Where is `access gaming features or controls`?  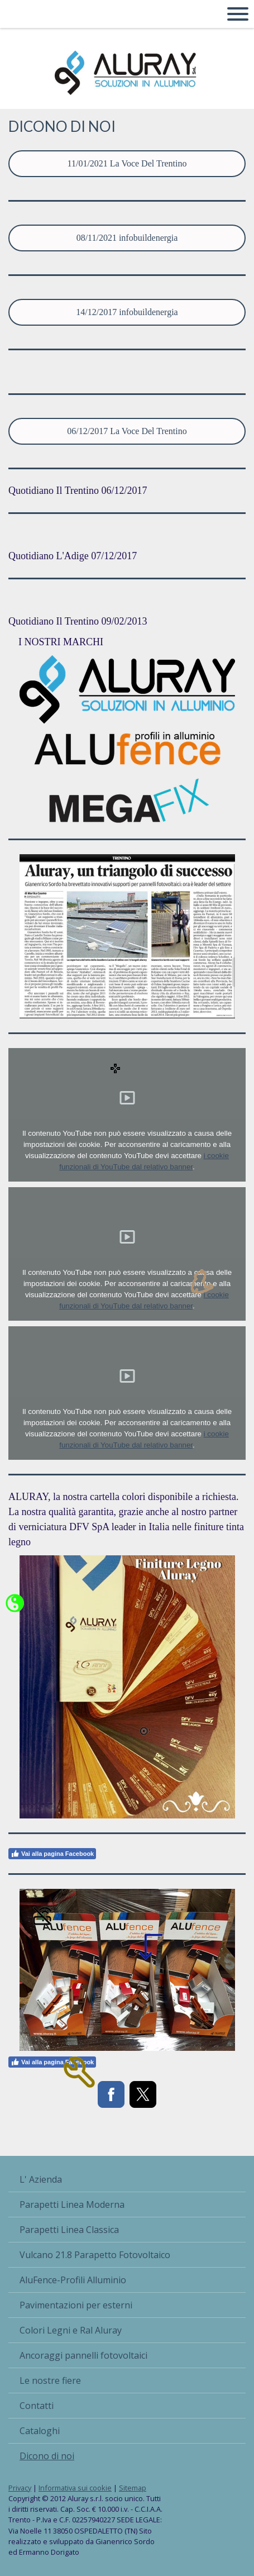 access gaming features or controls is located at coordinates (115, 1068).